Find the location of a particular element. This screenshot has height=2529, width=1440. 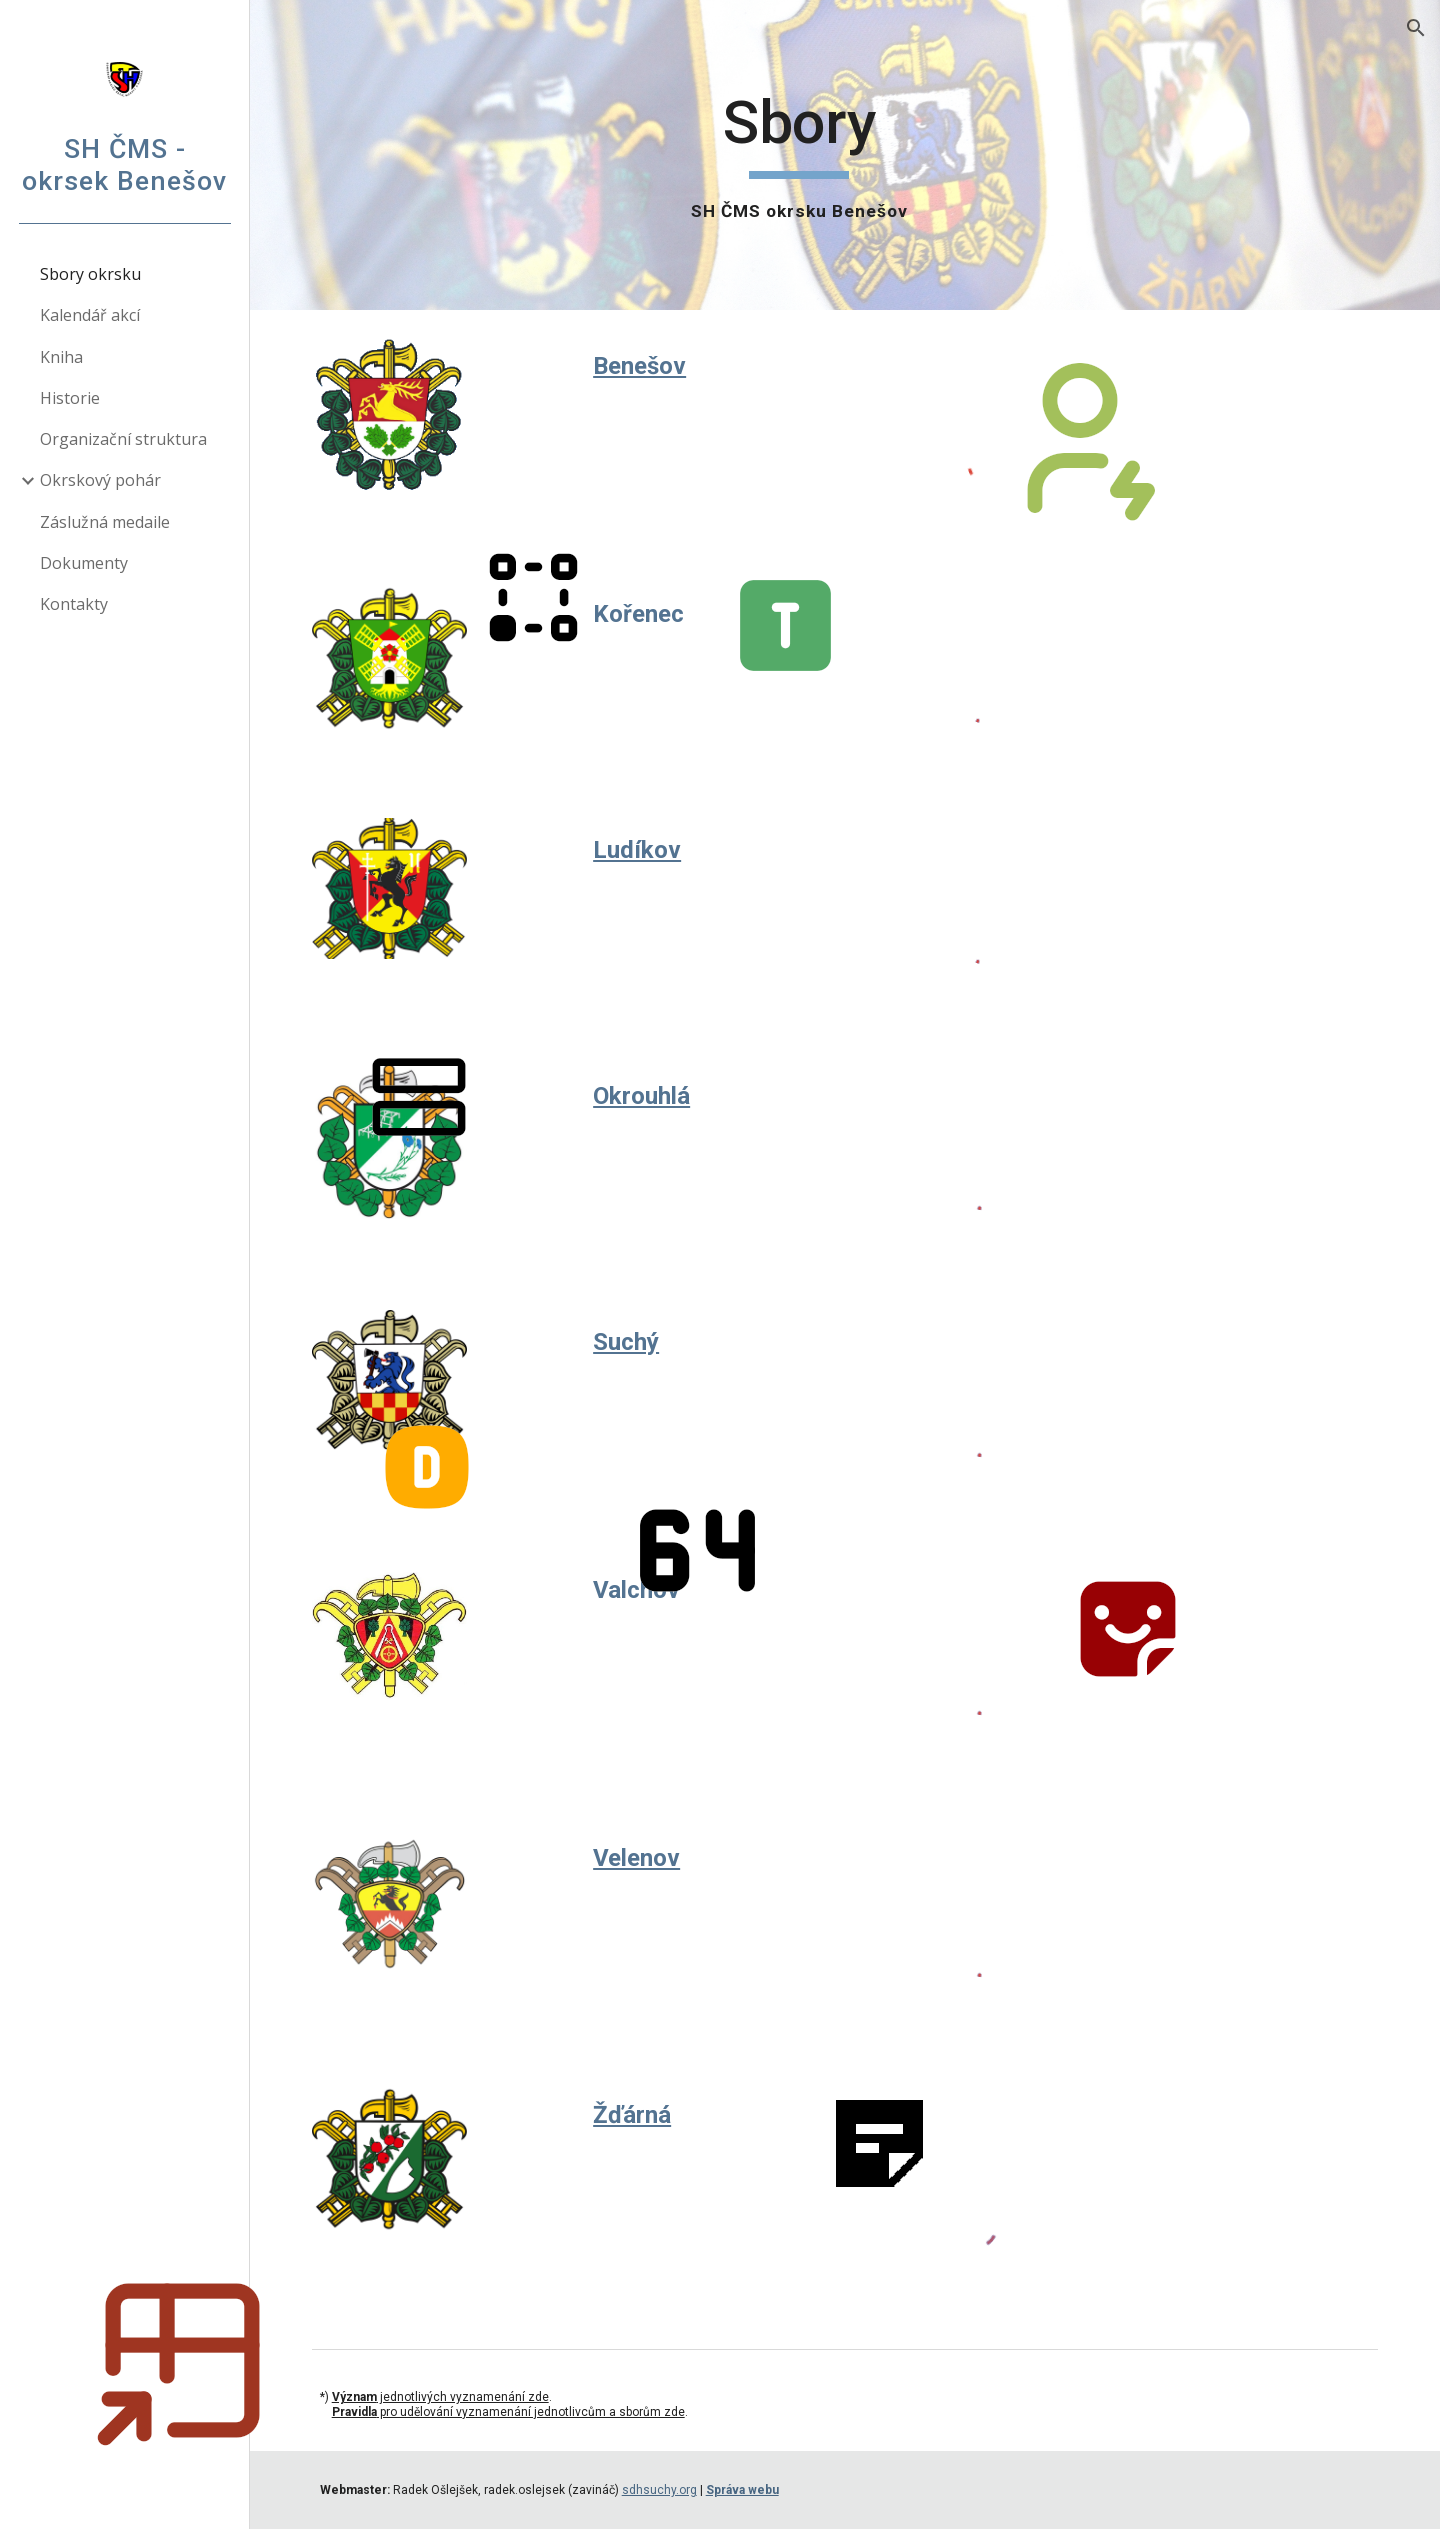

indicates a "D" grade or rating is located at coordinates (427, 1467).